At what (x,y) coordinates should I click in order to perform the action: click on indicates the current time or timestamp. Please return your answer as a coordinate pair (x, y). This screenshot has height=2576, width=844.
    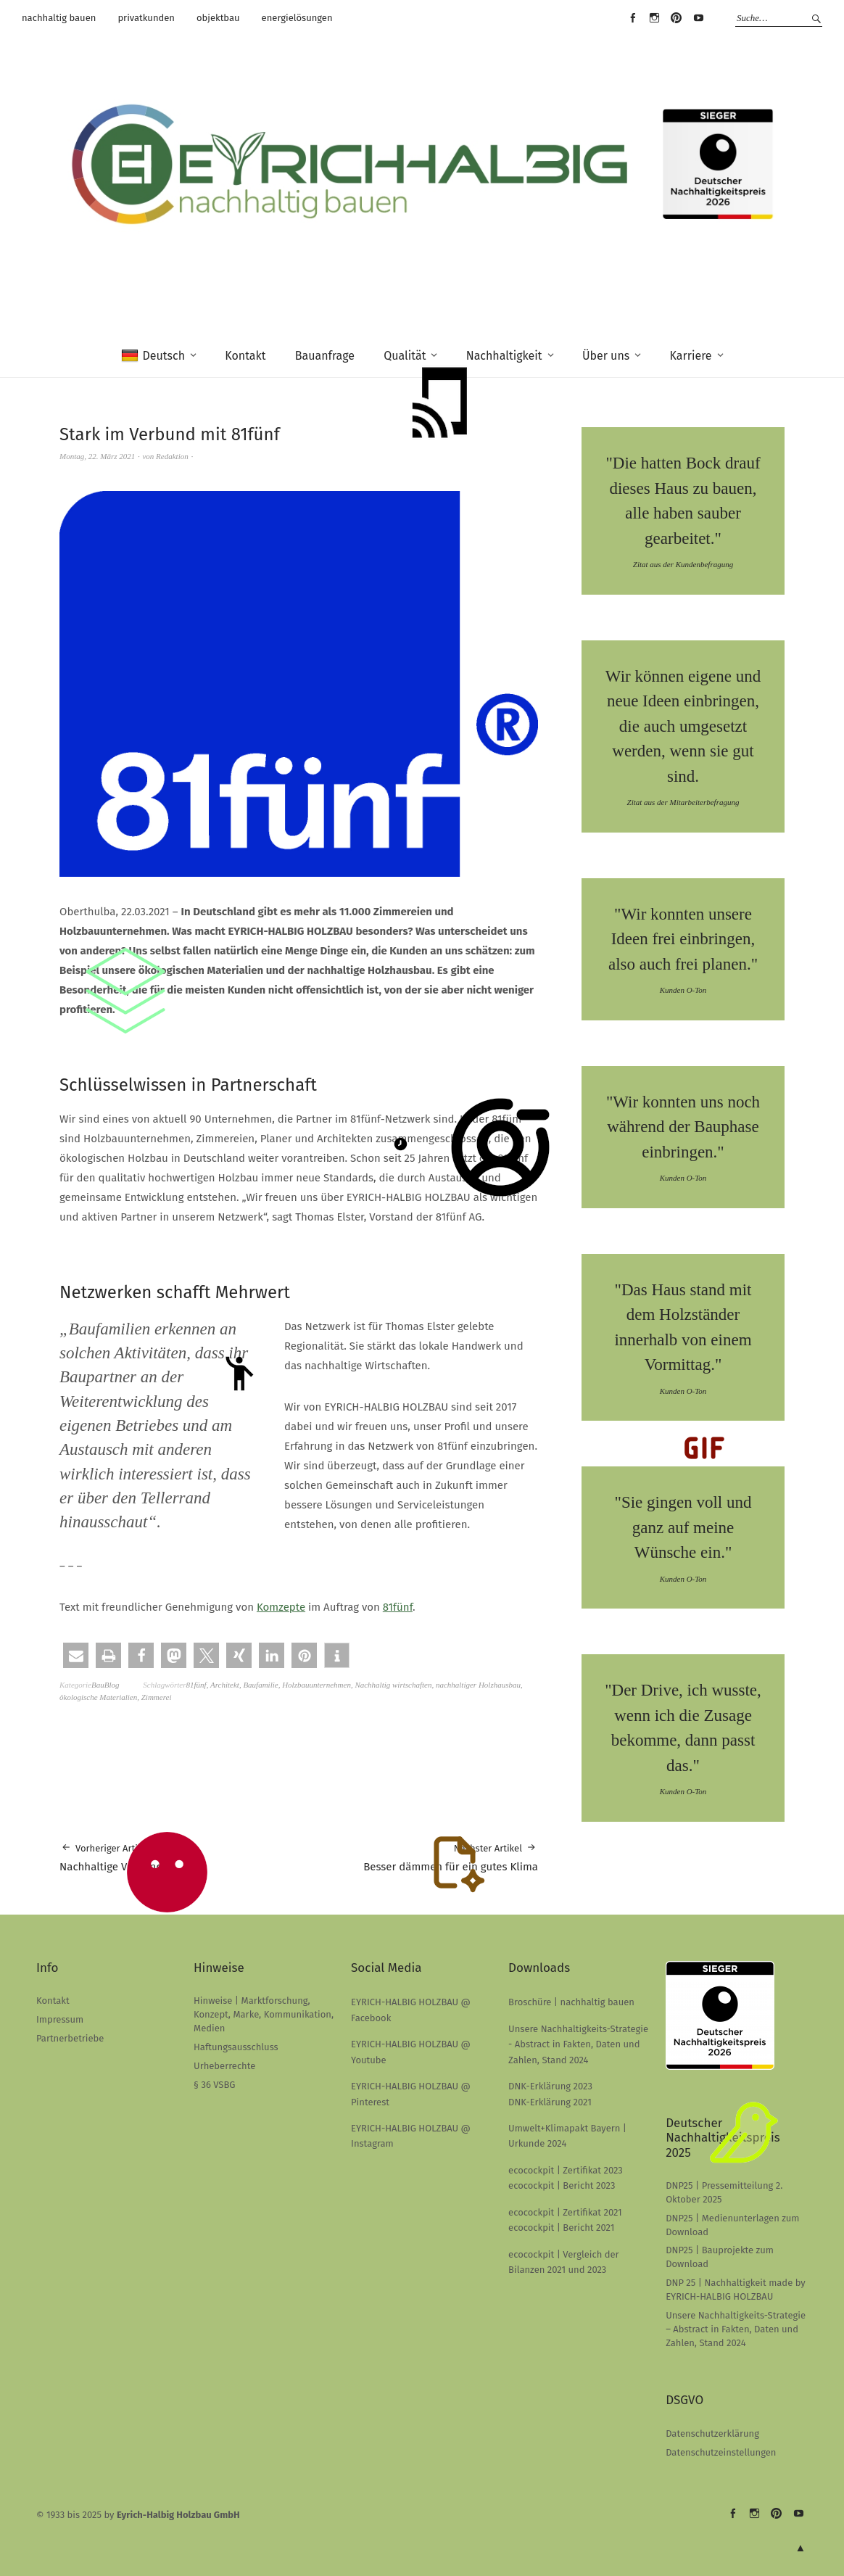
    Looking at the image, I should click on (400, 1144).